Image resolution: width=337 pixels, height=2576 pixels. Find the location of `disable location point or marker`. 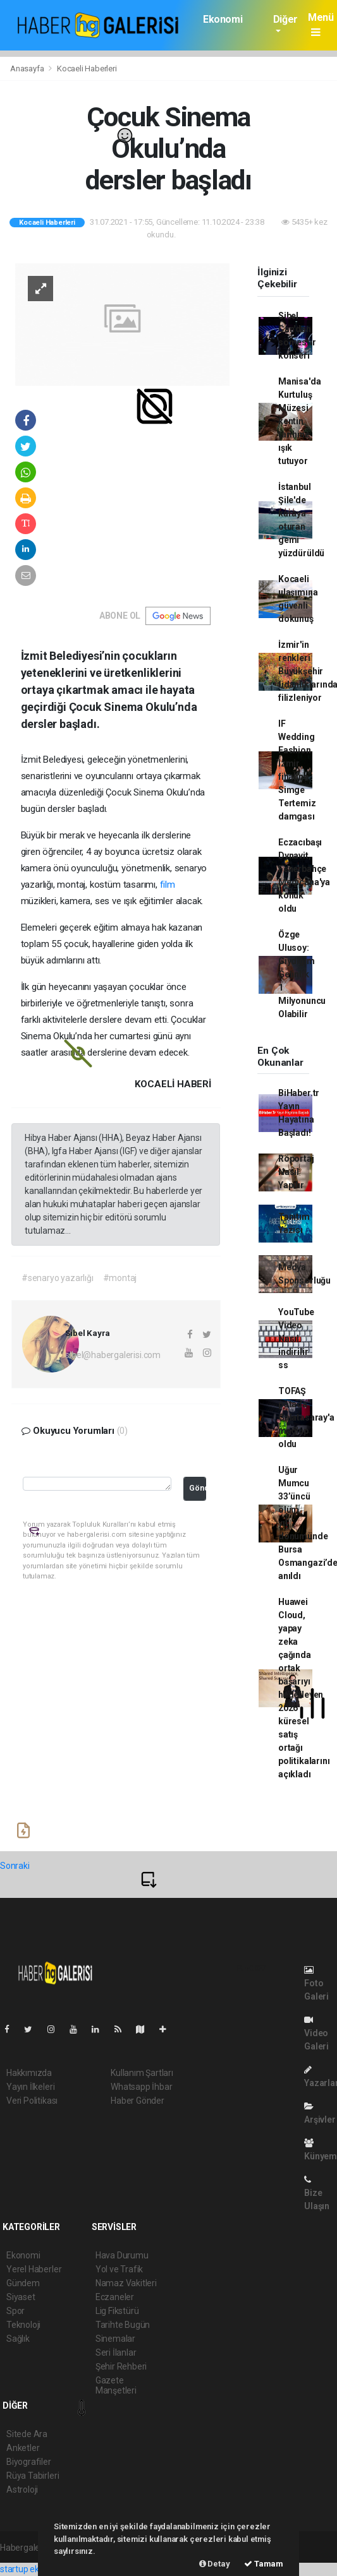

disable location point or marker is located at coordinates (78, 1053).